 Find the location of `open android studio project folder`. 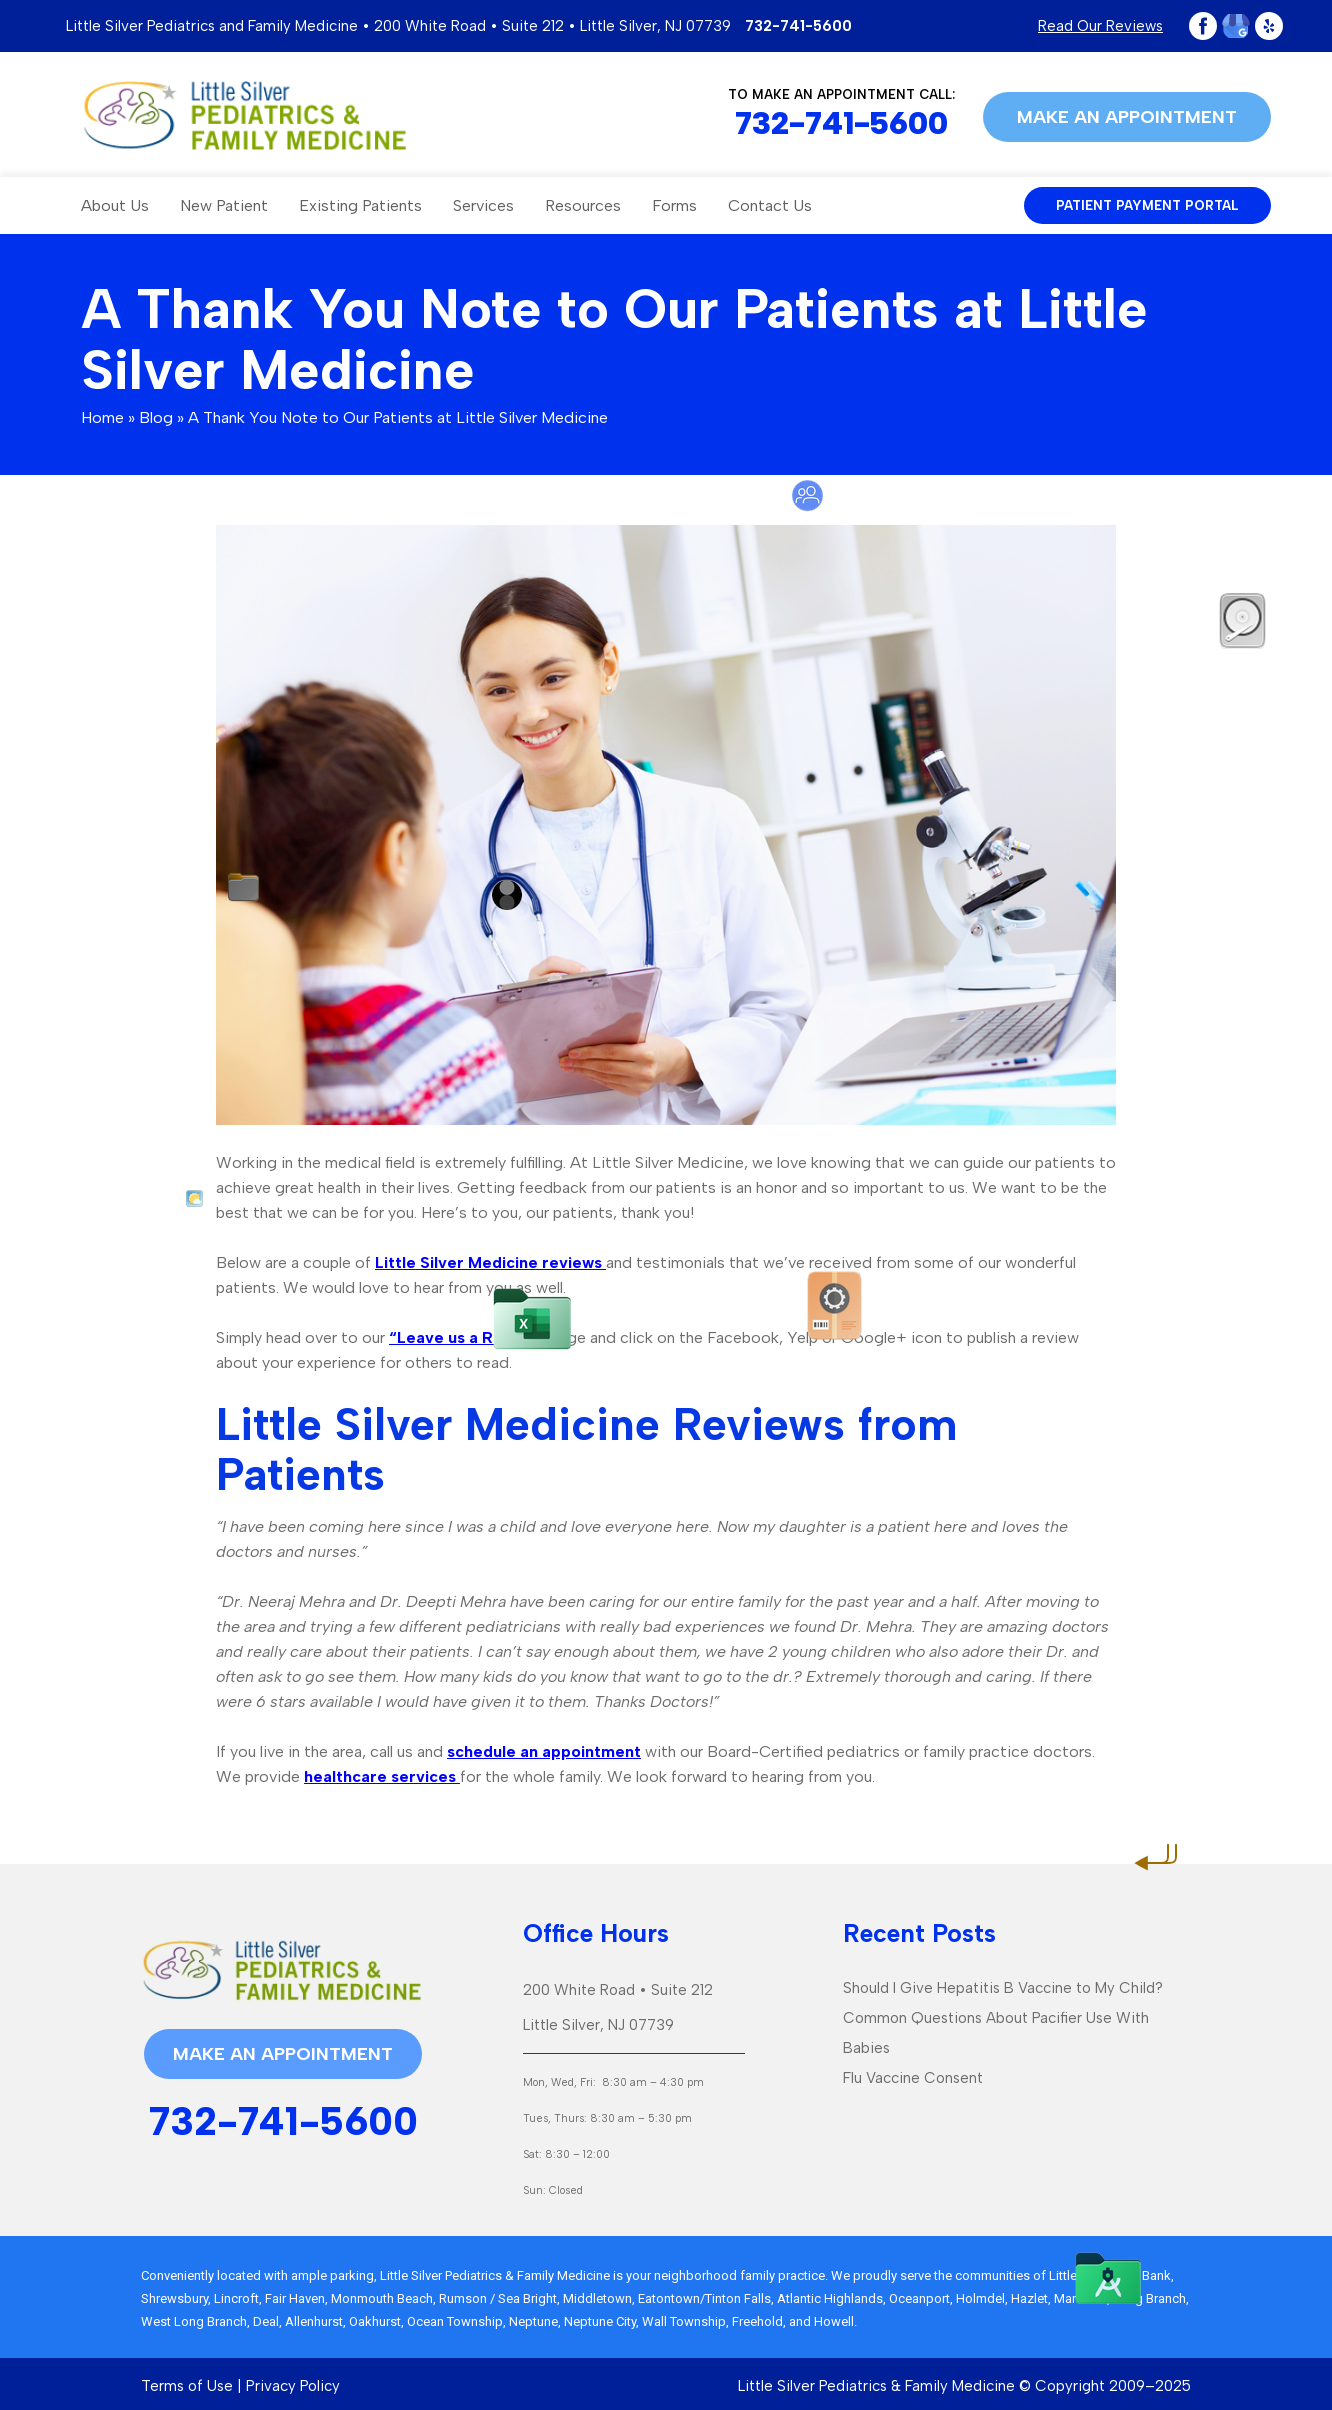

open android studio project folder is located at coordinates (1108, 2280).